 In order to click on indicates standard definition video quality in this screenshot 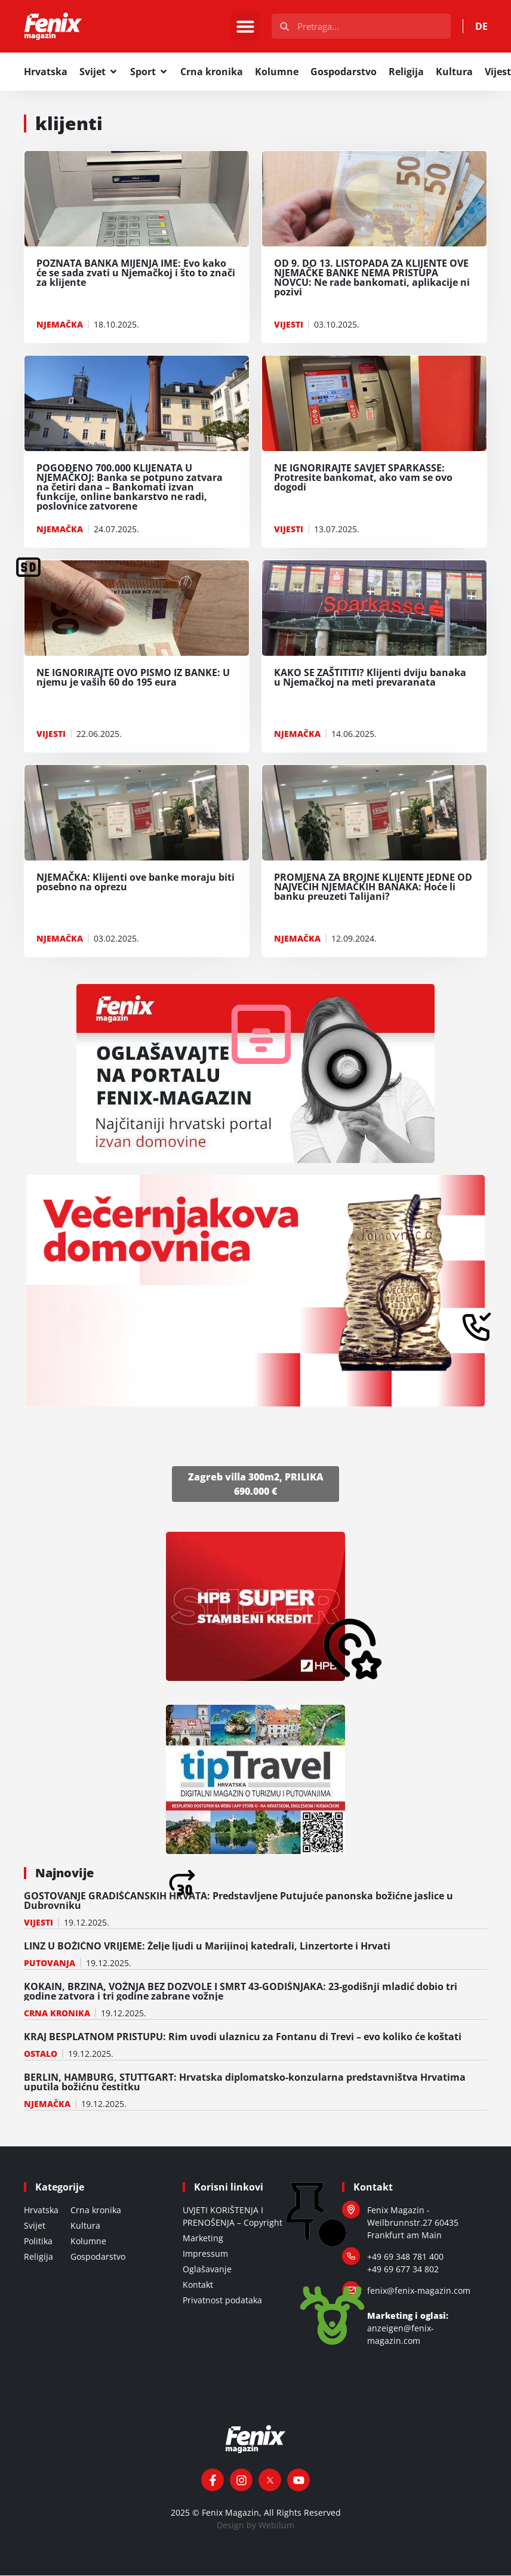, I will do `click(28, 567)`.